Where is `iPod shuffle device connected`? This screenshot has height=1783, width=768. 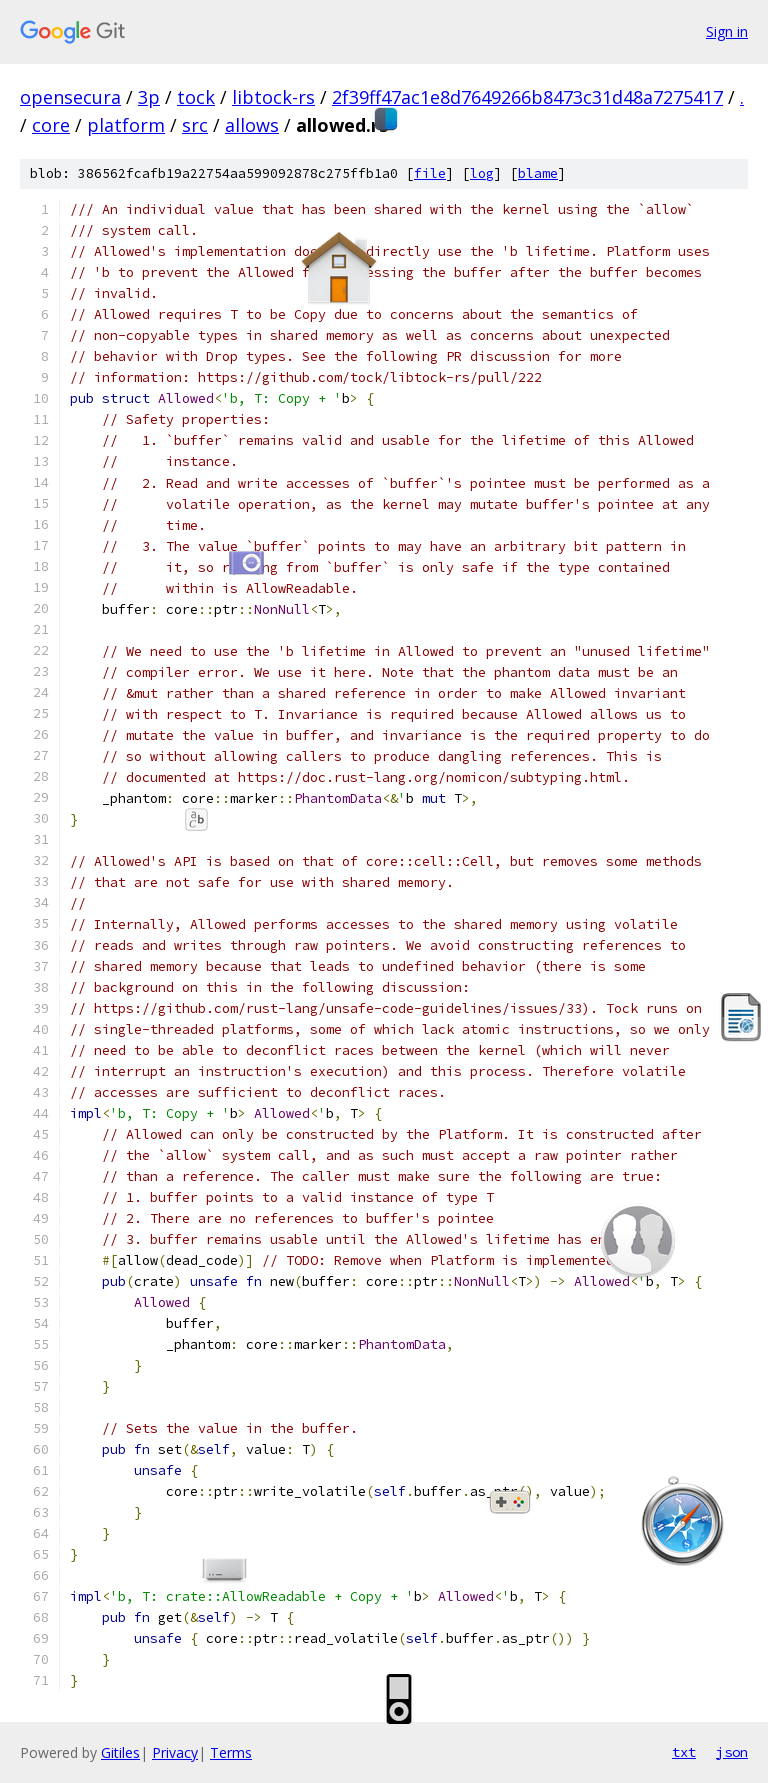 iPod shuffle device connected is located at coordinates (246, 556).